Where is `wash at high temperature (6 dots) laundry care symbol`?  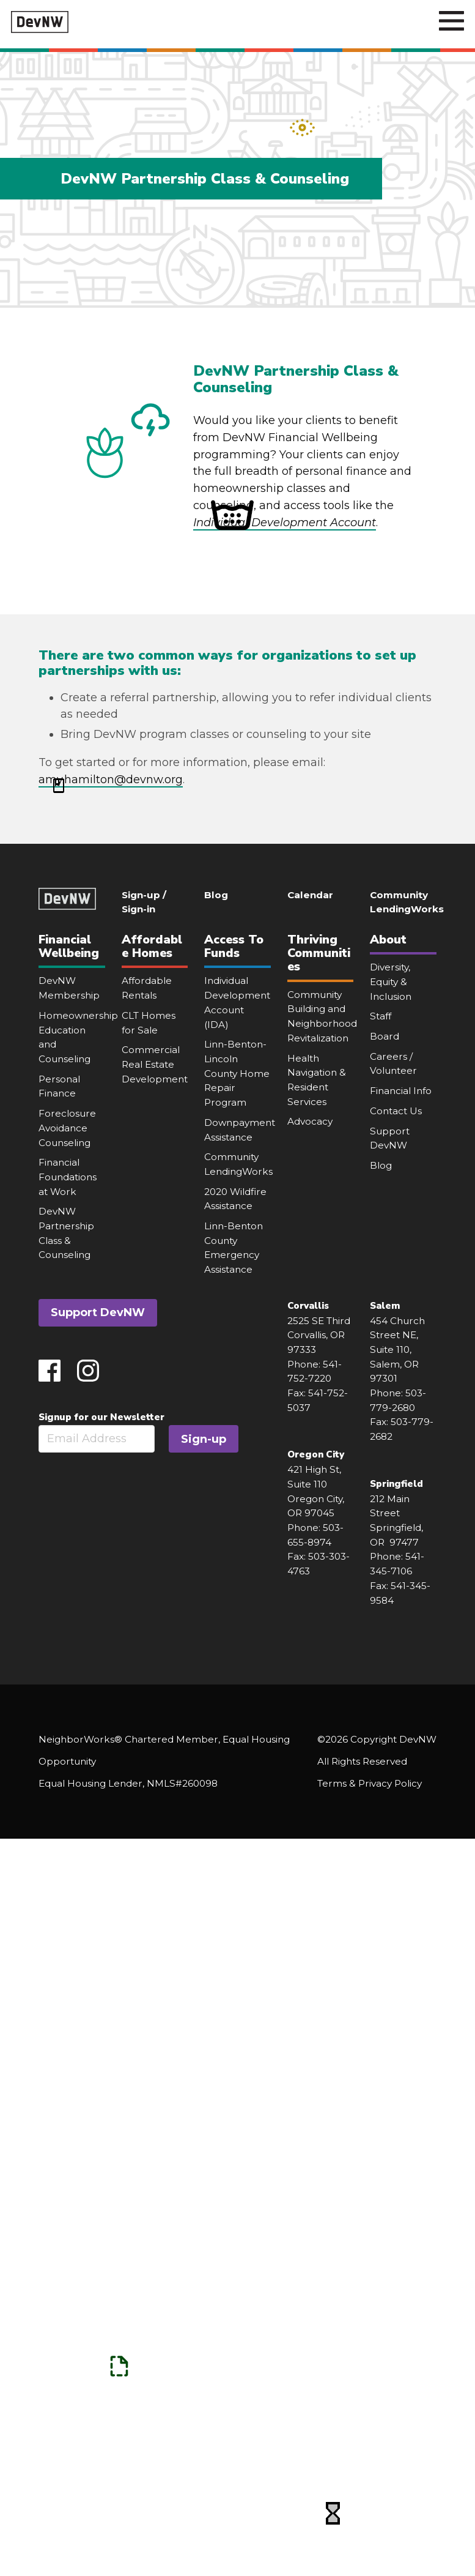
wash at high temperature (6 dots) laundry care symbol is located at coordinates (232, 515).